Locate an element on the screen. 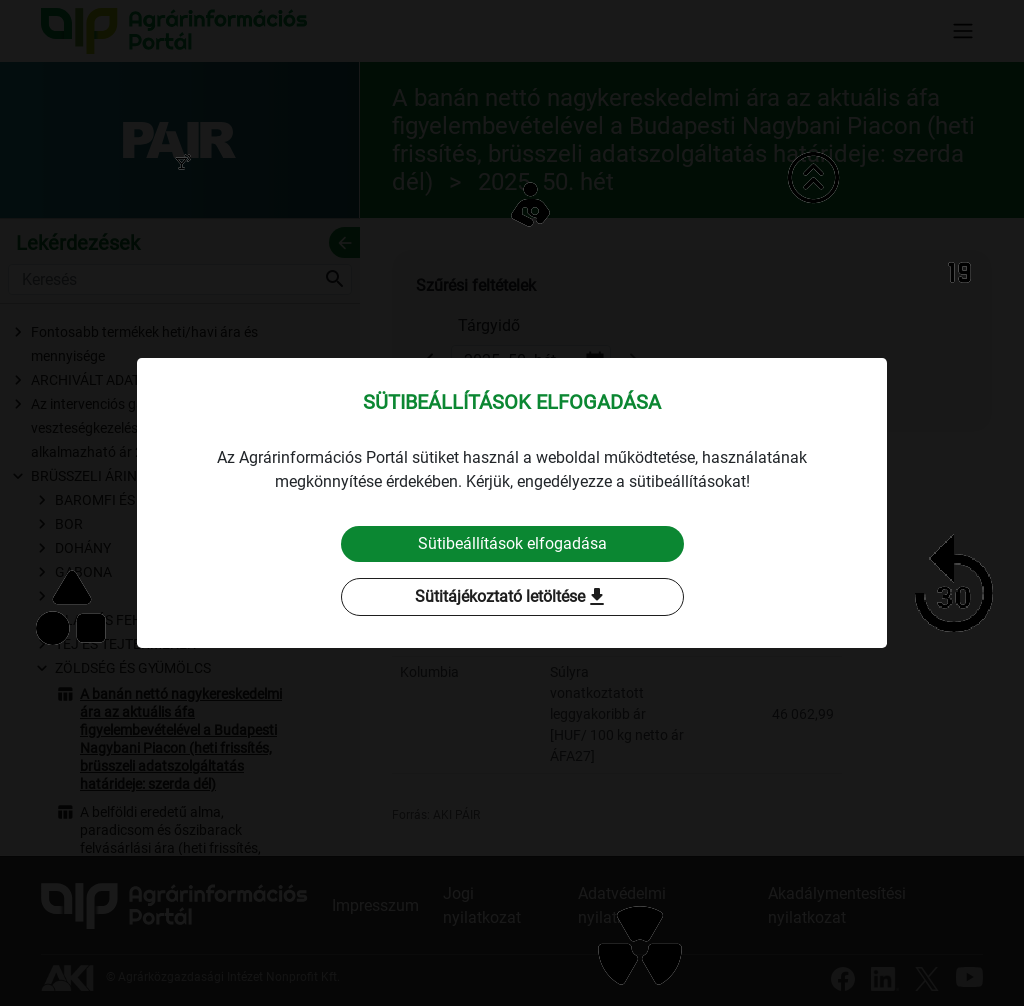 The image size is (1024, 1006). access shape tools or drawing options is located at coordinates (72, 609).